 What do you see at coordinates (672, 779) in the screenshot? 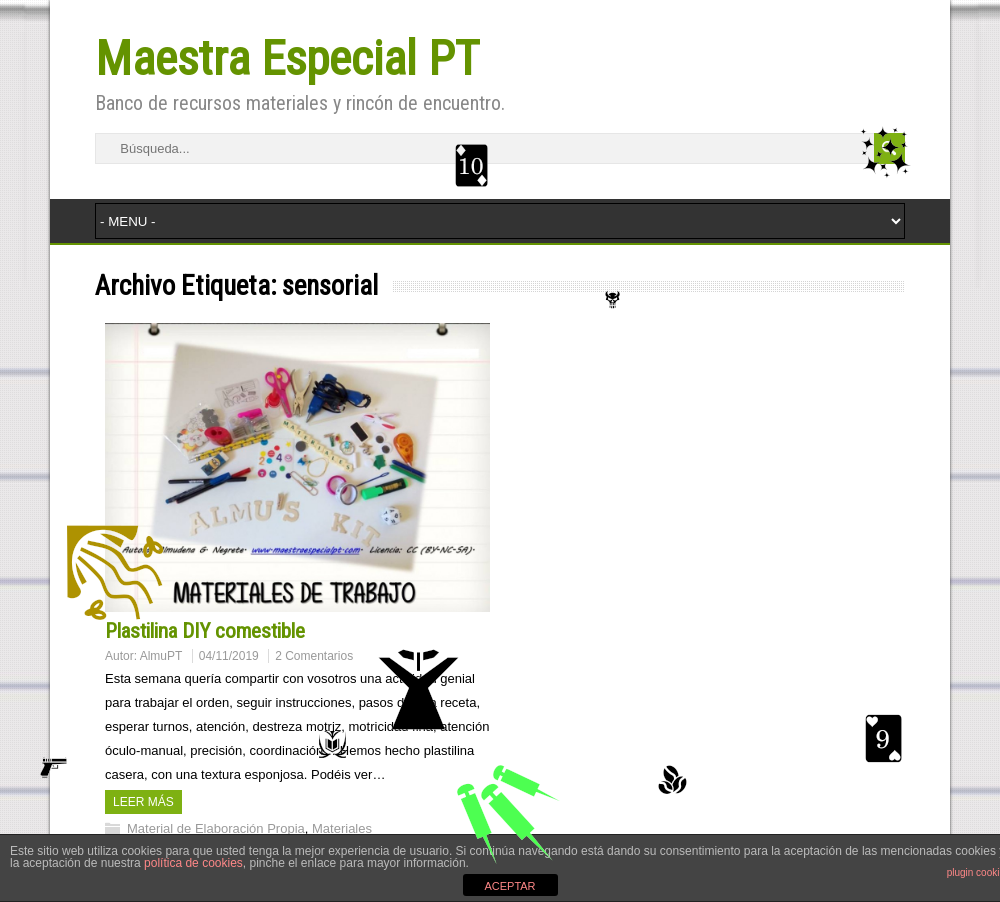
I see `coffee or café-related feature` at bounding box center [672, 779].